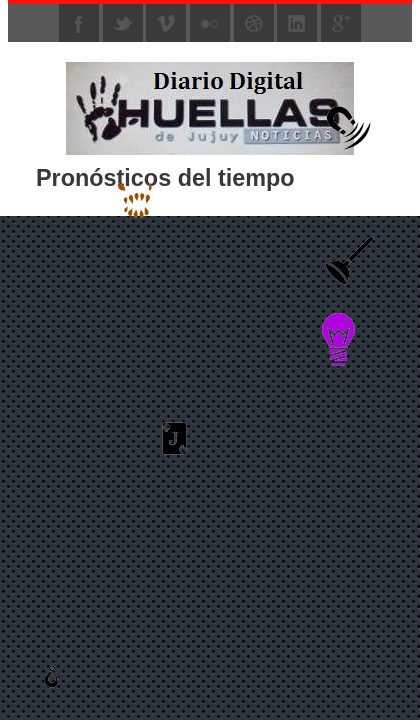 The height and width of the screenshot is (720, 420). What do you see at coordinates (339, 339) in the screenshot?
I see `access tips or hints` at bounding box center [339, 339].